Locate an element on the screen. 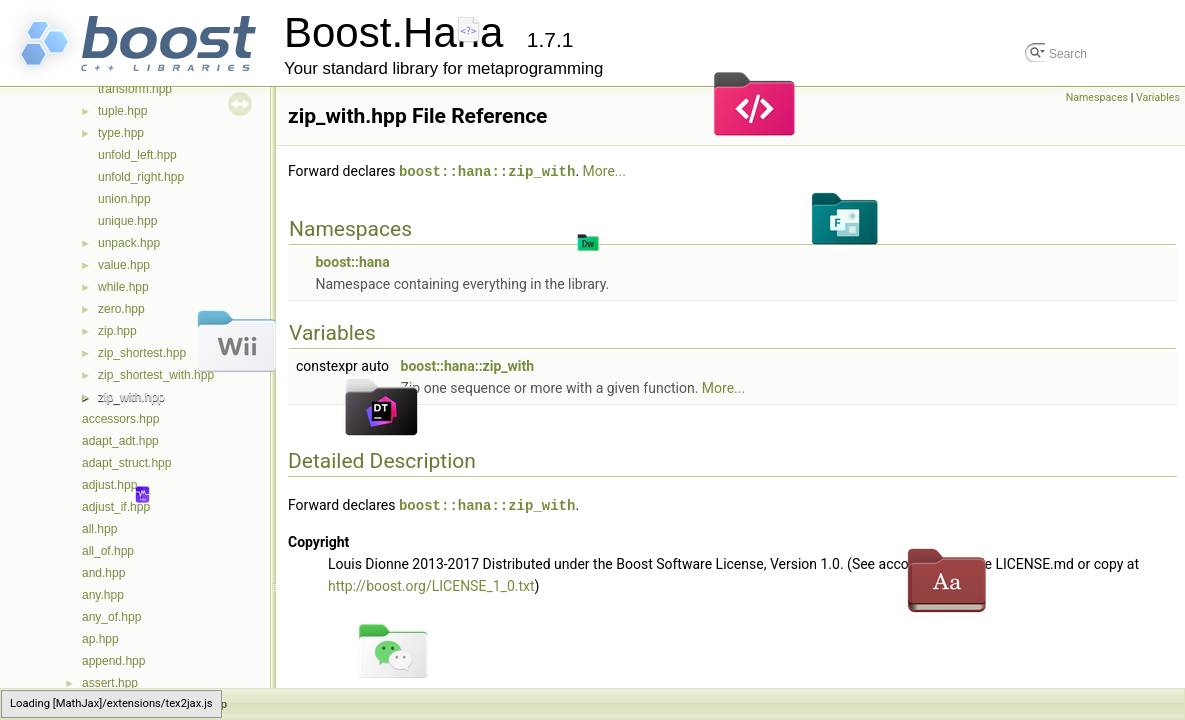  open dictionary or reference folder is located at coordinates (946, 581).